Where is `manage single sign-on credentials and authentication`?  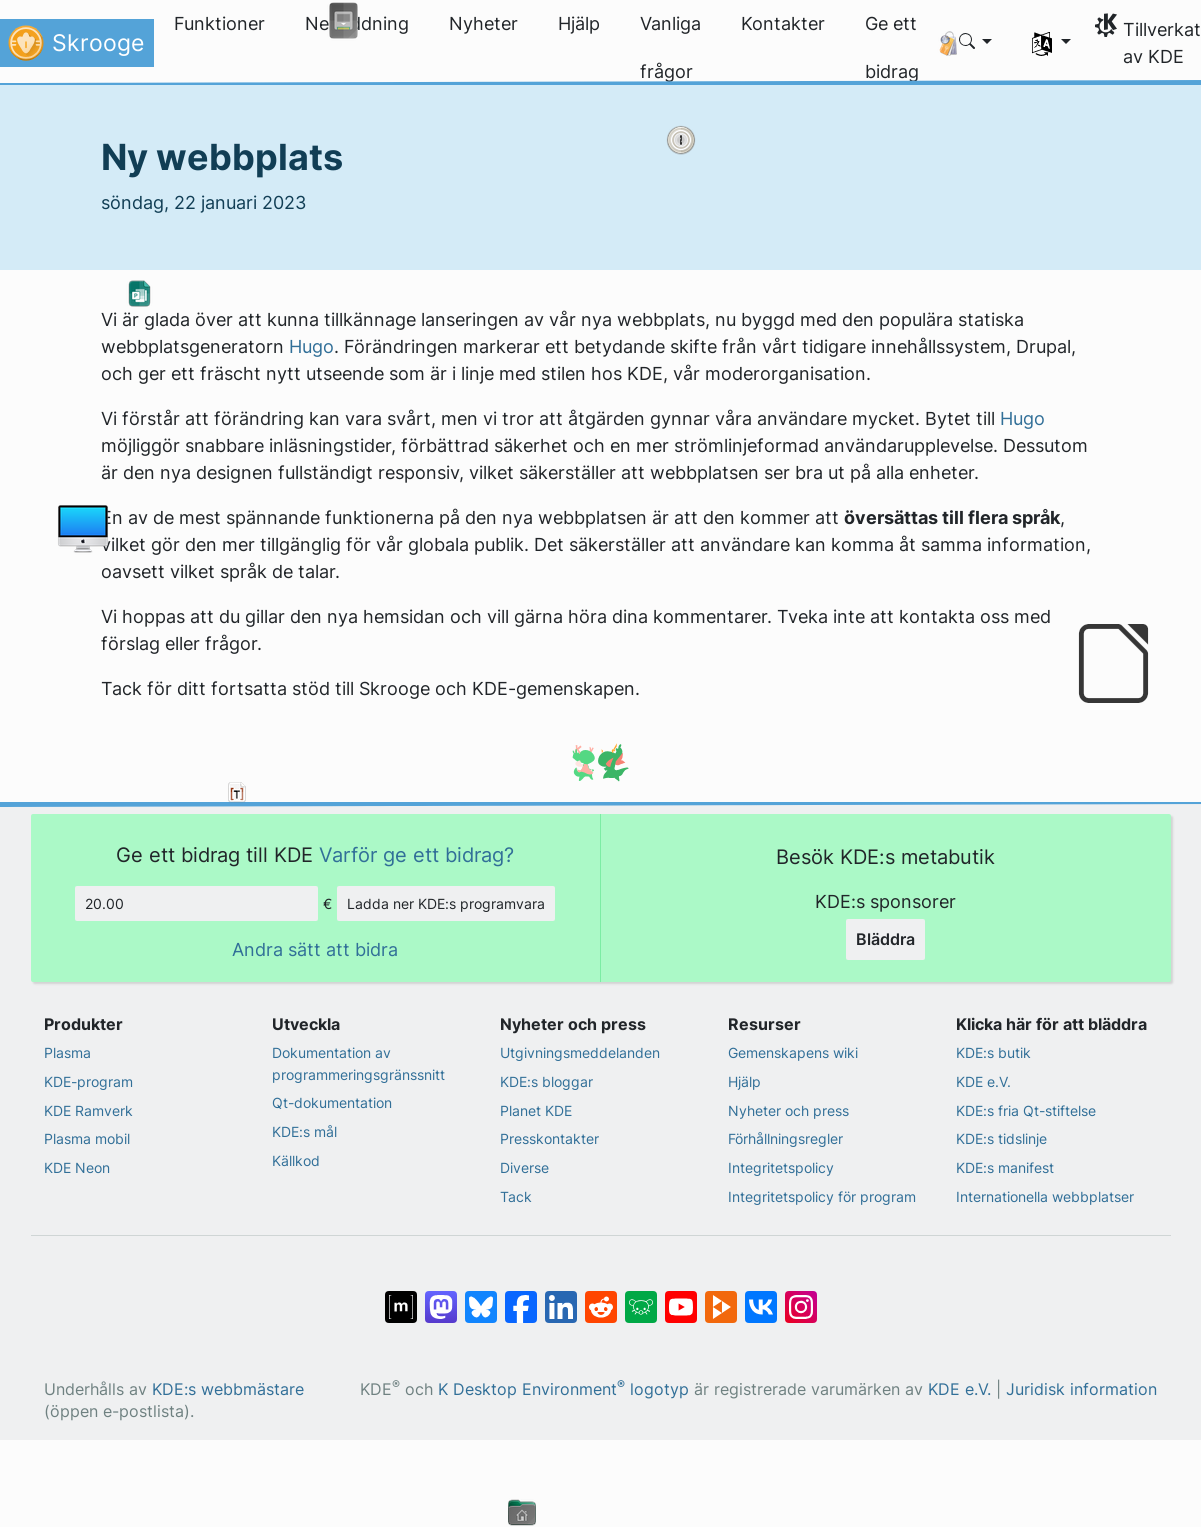 manage single sign-on credentials and authentication is located at coordinates (948, 43).